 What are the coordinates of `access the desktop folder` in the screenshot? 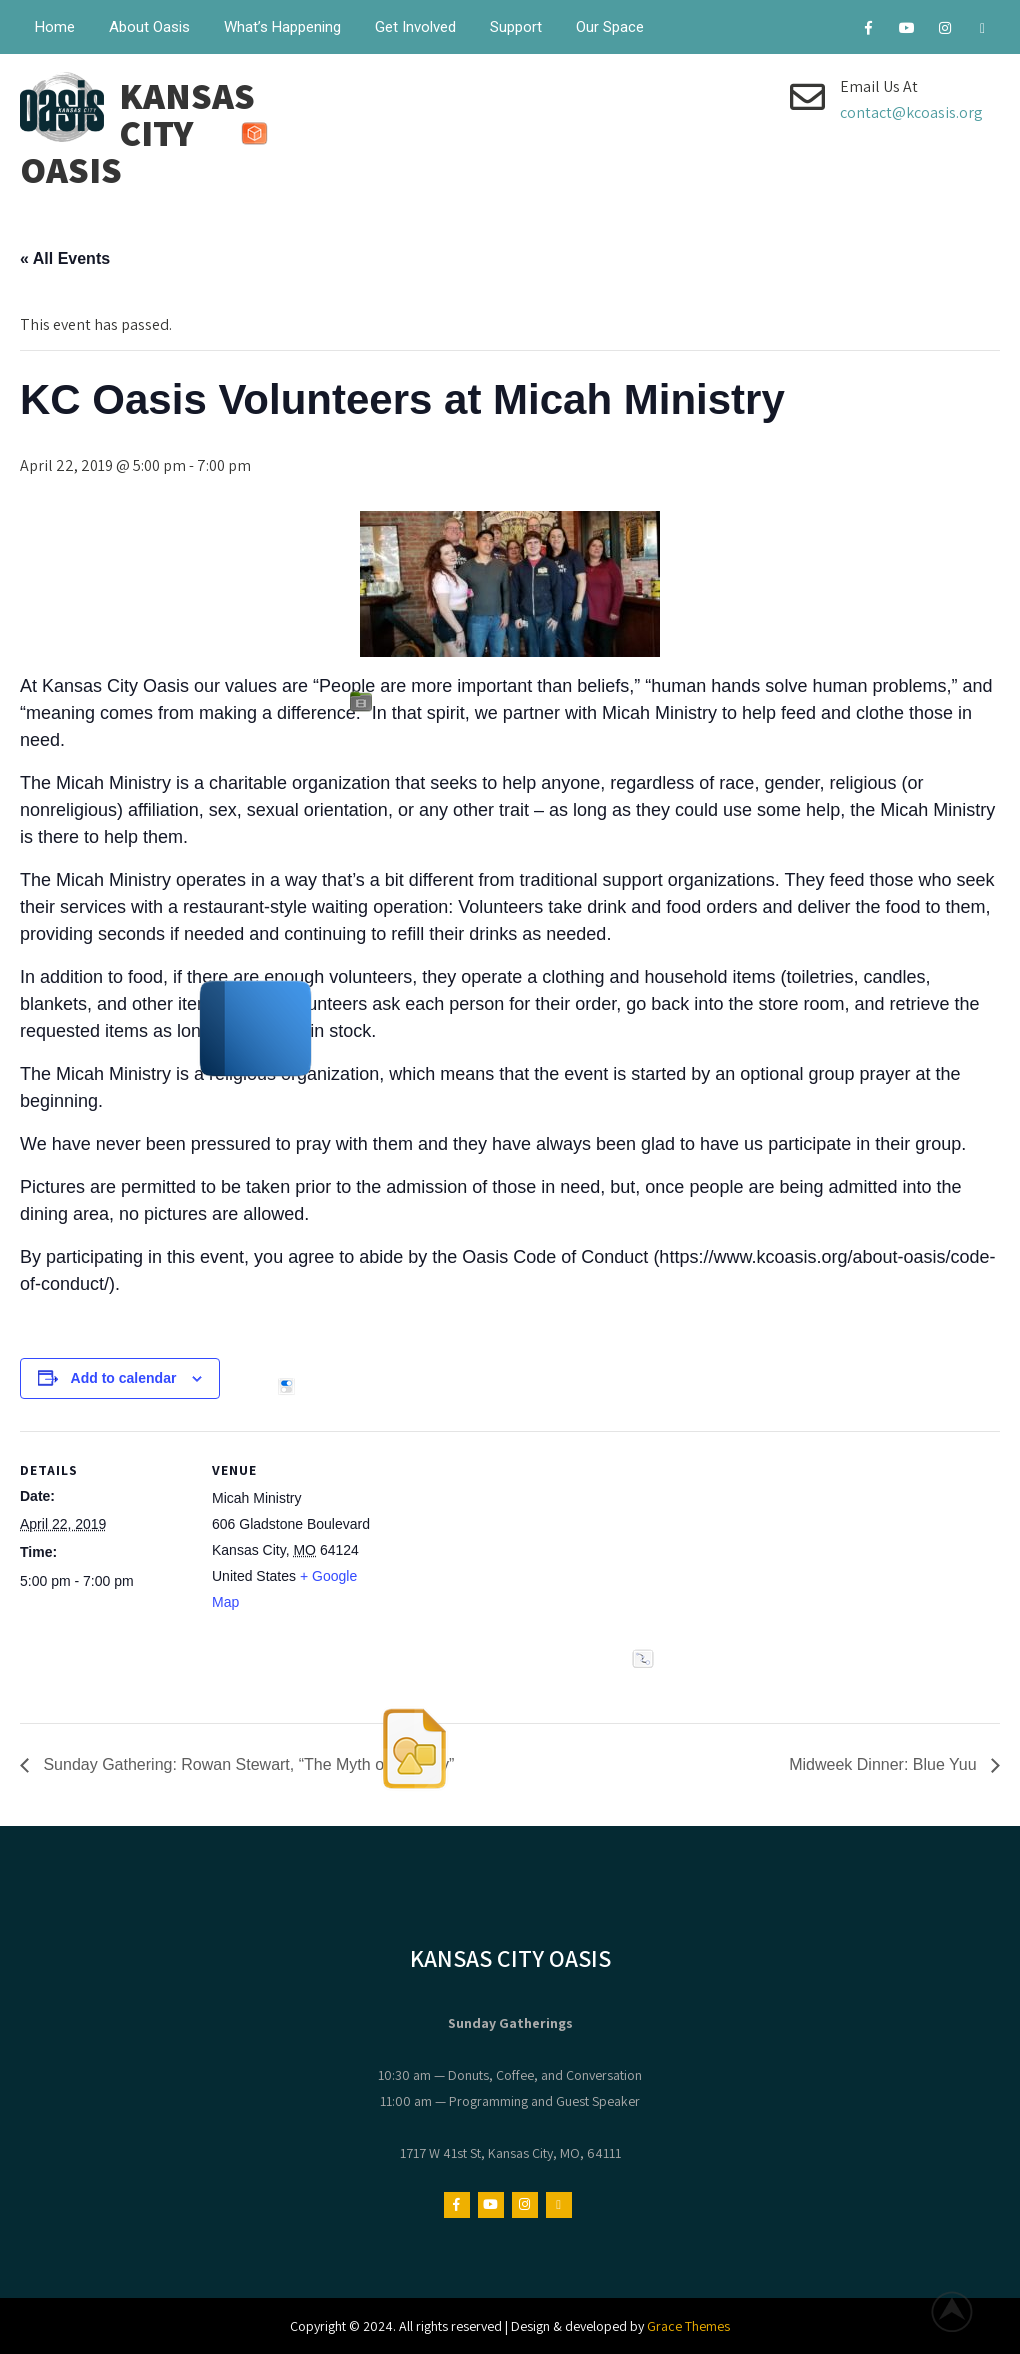 It's located at (255, 1024).